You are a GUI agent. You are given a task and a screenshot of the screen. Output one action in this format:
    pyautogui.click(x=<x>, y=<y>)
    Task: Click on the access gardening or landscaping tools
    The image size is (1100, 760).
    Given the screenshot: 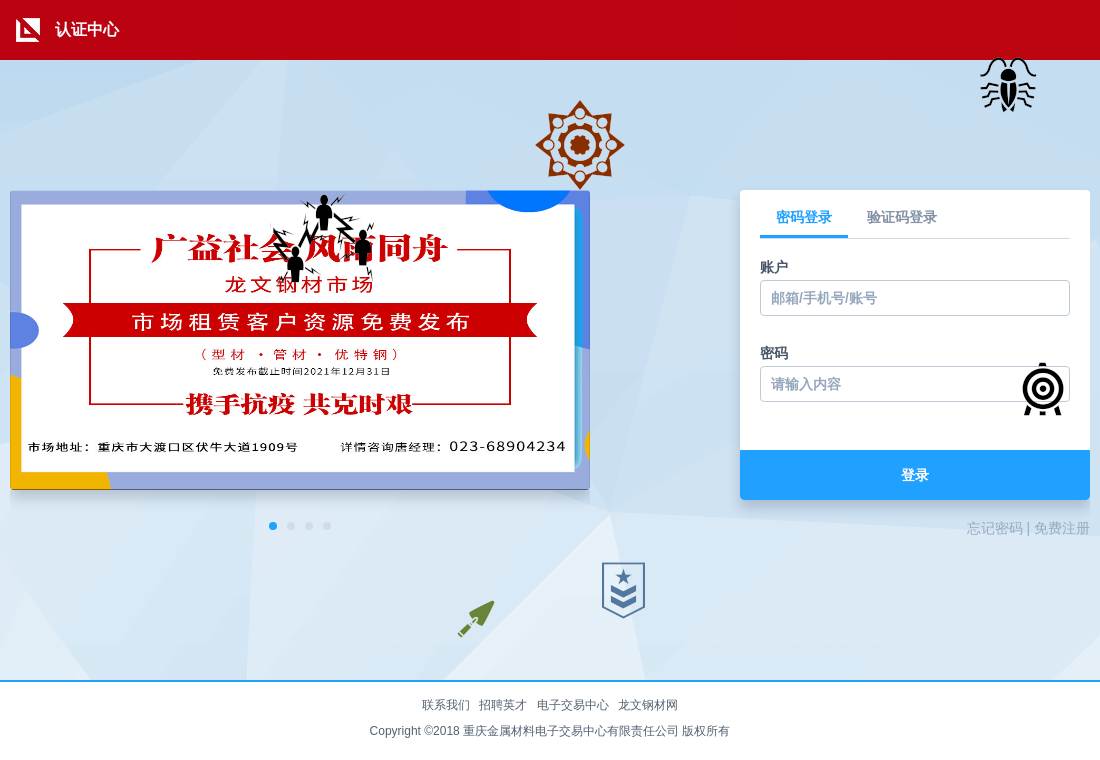 What is the action you would take?
    pyautogui.click(x=476, y=619)
    